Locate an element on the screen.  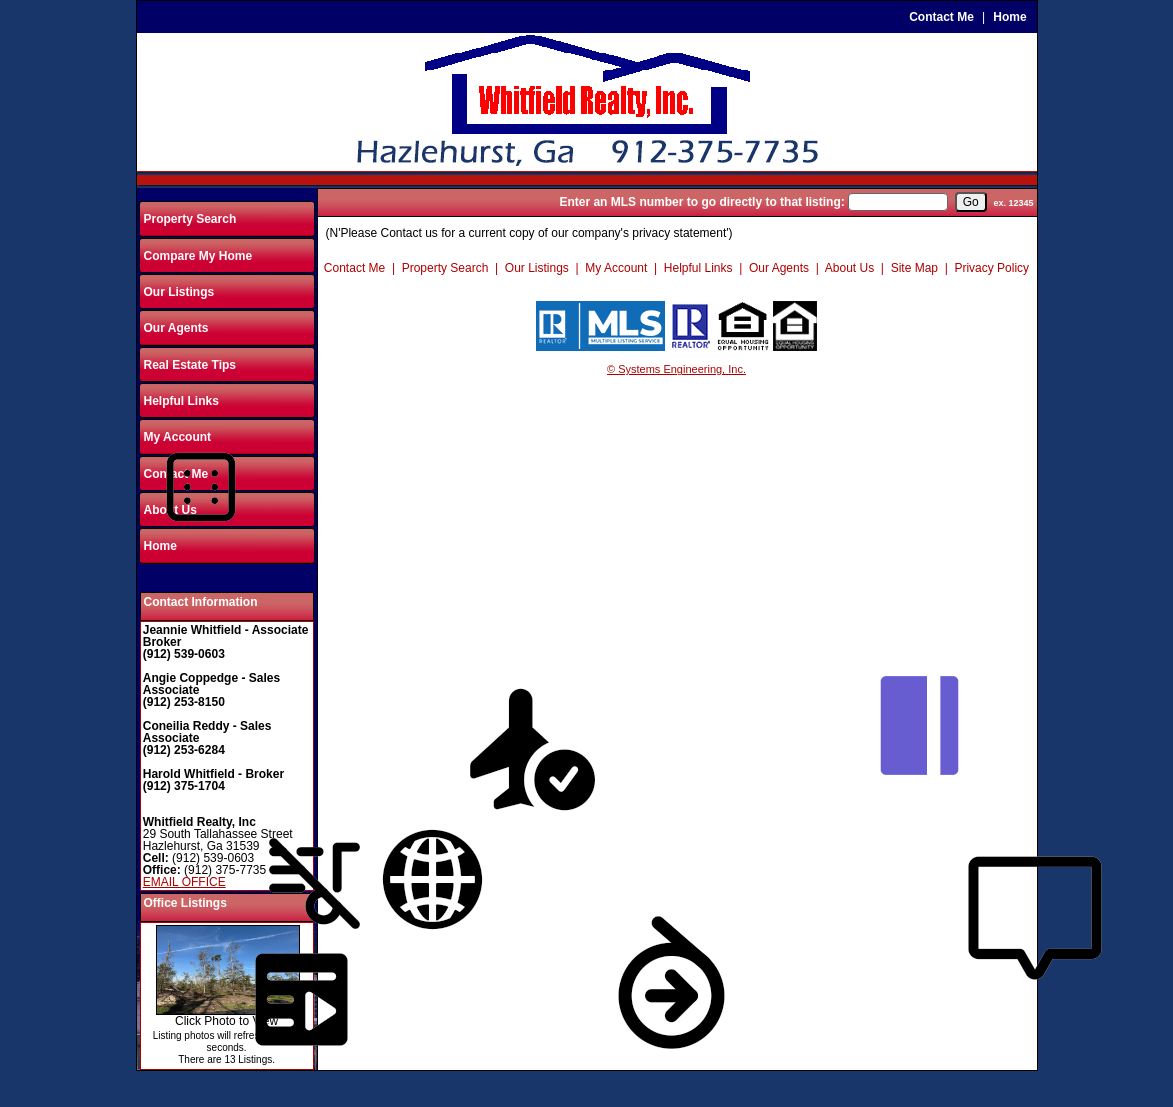
navigate to Doctrine PHP library documentation is located at coordinates (671, 982).